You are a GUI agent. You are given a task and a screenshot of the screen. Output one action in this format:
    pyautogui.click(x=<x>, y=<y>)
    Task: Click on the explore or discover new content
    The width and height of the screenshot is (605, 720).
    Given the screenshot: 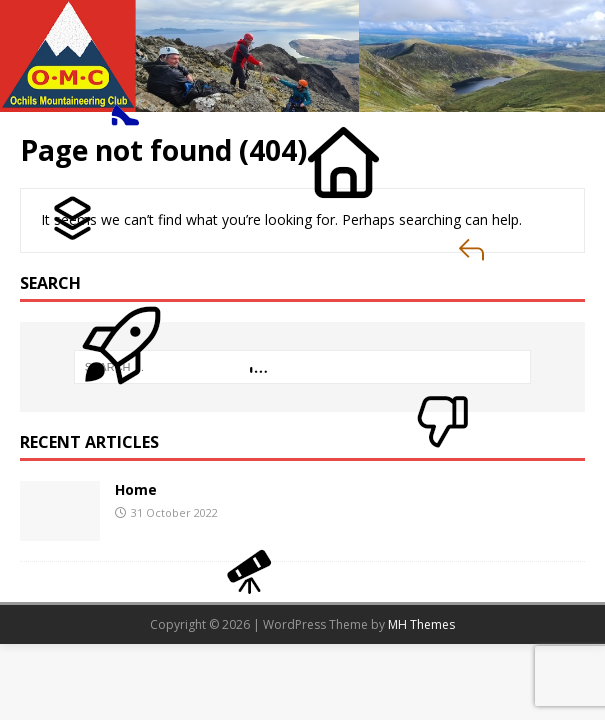 What is the action you would take?
    pyautogui.click(x=250, y=571)
    